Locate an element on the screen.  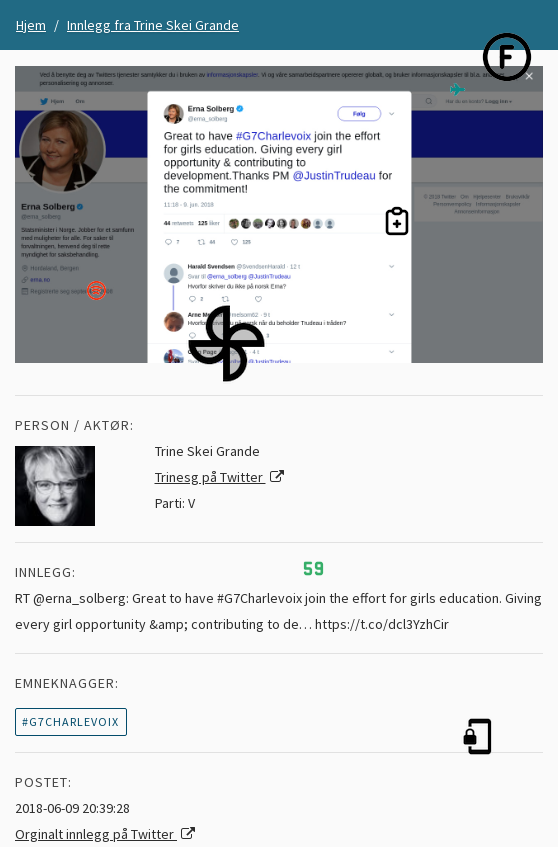
access toys or games section is located at coordinates (226, 343).